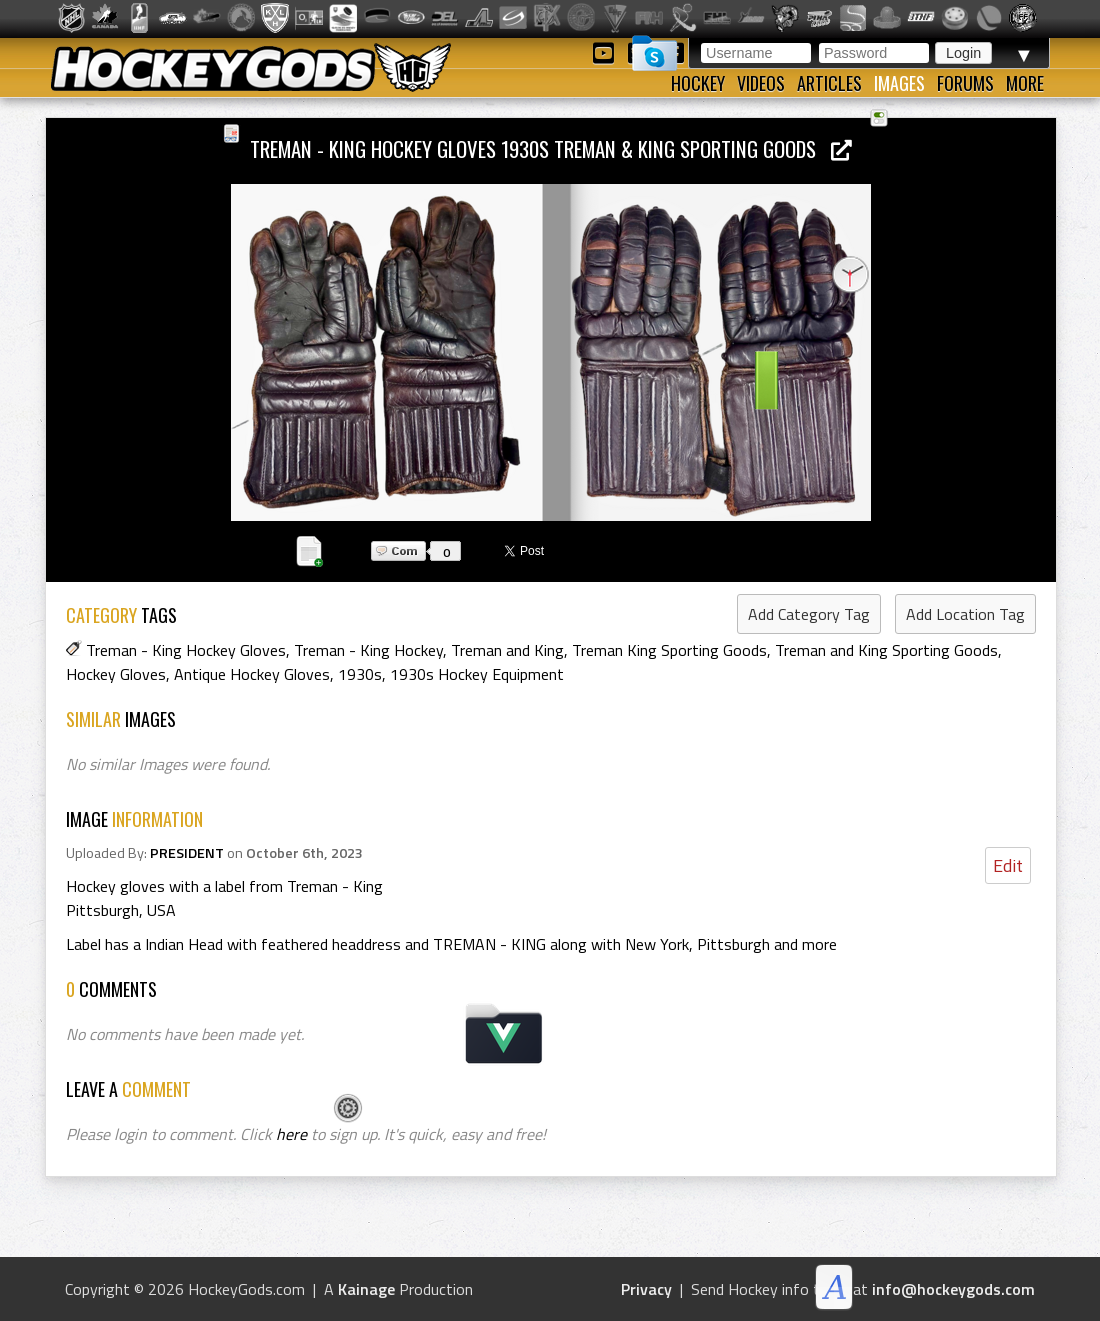 The image size is (1100, 1321). Describe the element at coordinates (503, 1035) in the screenshot. I see `open folder containing vue.js project files` at that location.